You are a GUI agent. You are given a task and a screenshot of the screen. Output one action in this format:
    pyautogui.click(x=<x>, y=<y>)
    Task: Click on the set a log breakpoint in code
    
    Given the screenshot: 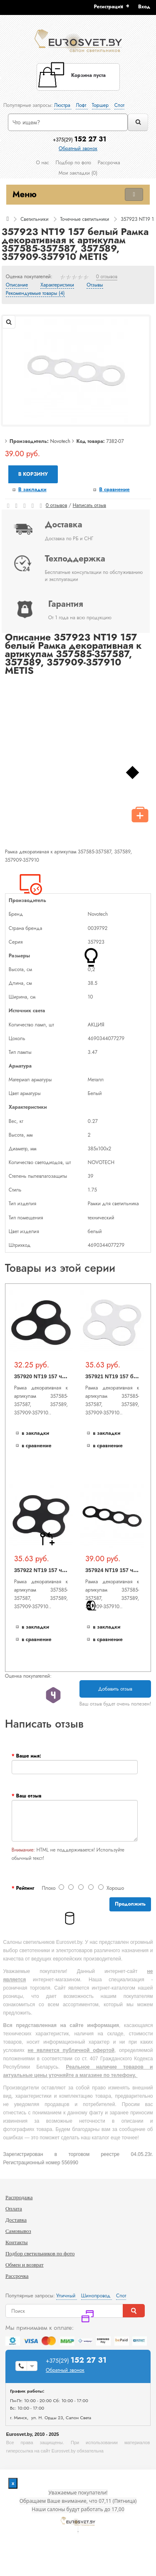 What is the action you would take?
    pyautogui.click(x=132, y=772)
    